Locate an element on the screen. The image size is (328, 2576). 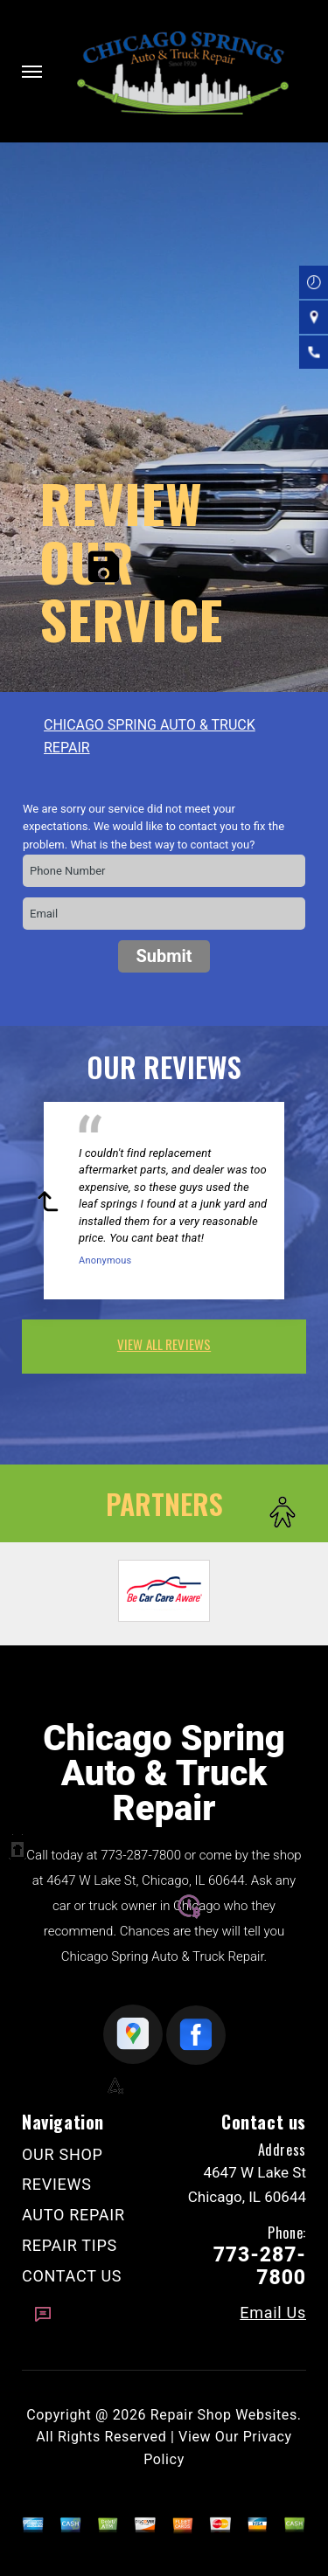
disable navigation or GPS tracking is located at coordinates (115, 2085).